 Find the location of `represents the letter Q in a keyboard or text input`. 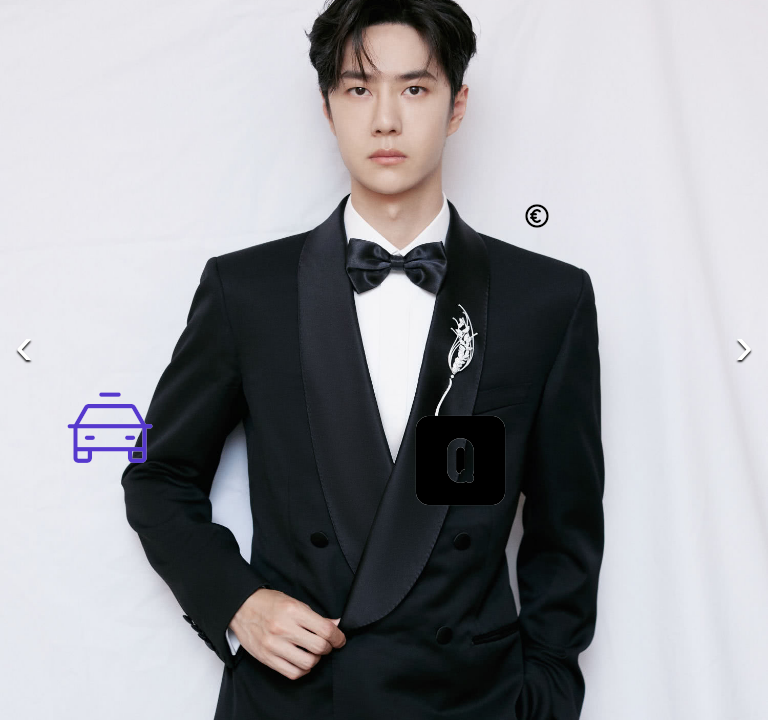

represents the letter Q in a keyboard or text input is located at coordinates (460, 460).